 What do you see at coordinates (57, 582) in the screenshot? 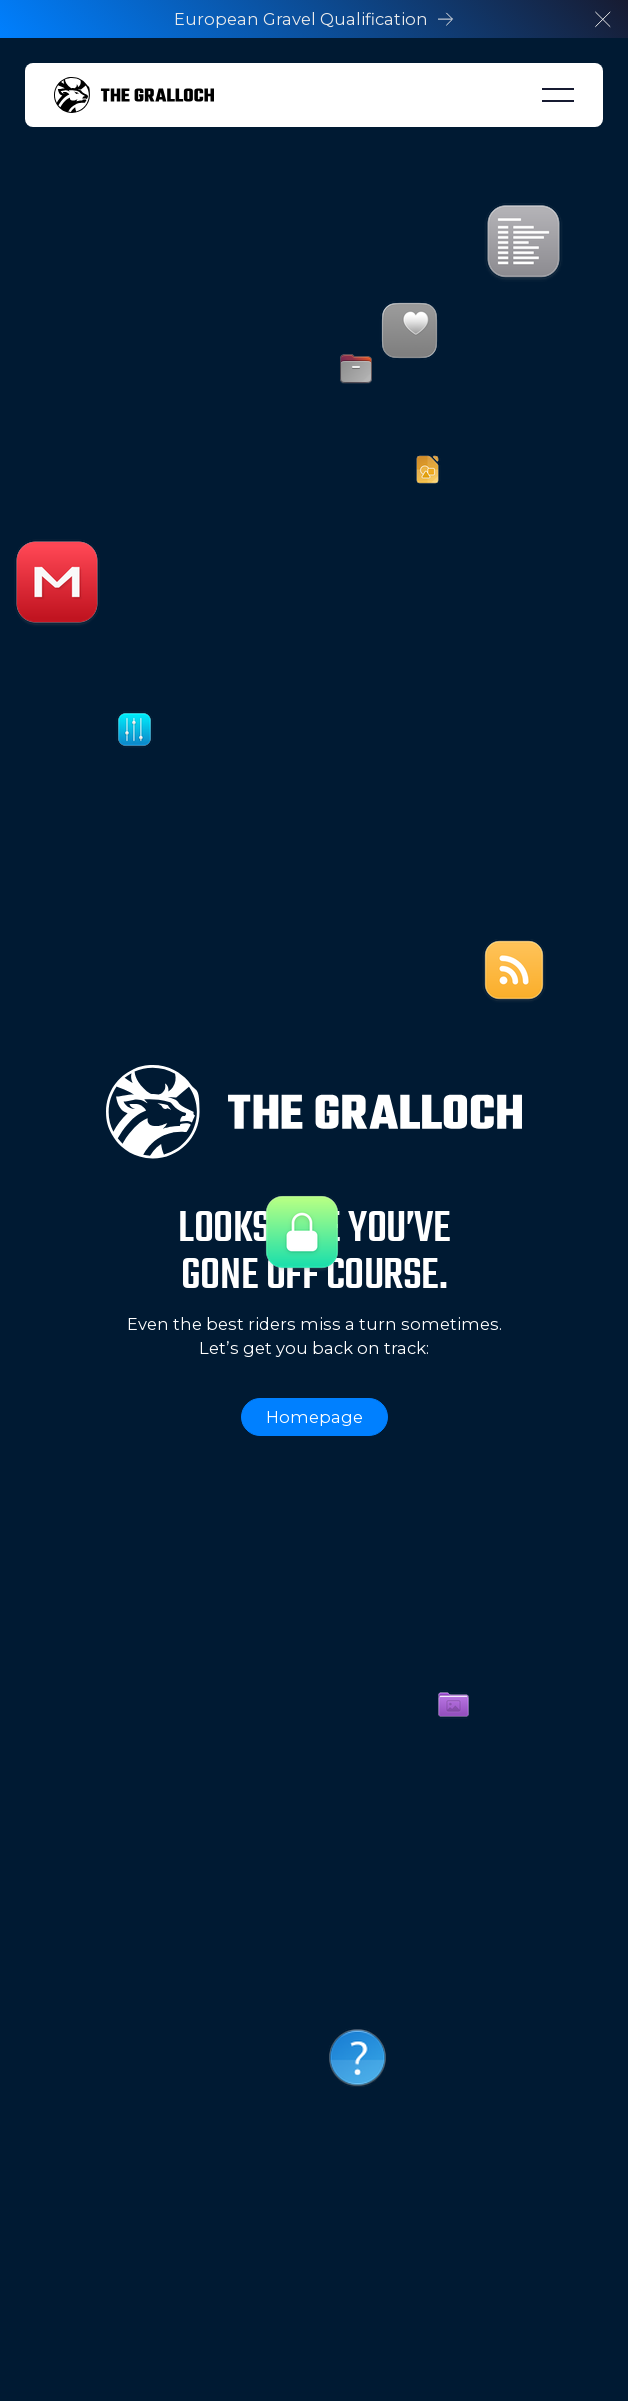
I see `open the MEGA cloud storage app` at bounding box center [57, 582].